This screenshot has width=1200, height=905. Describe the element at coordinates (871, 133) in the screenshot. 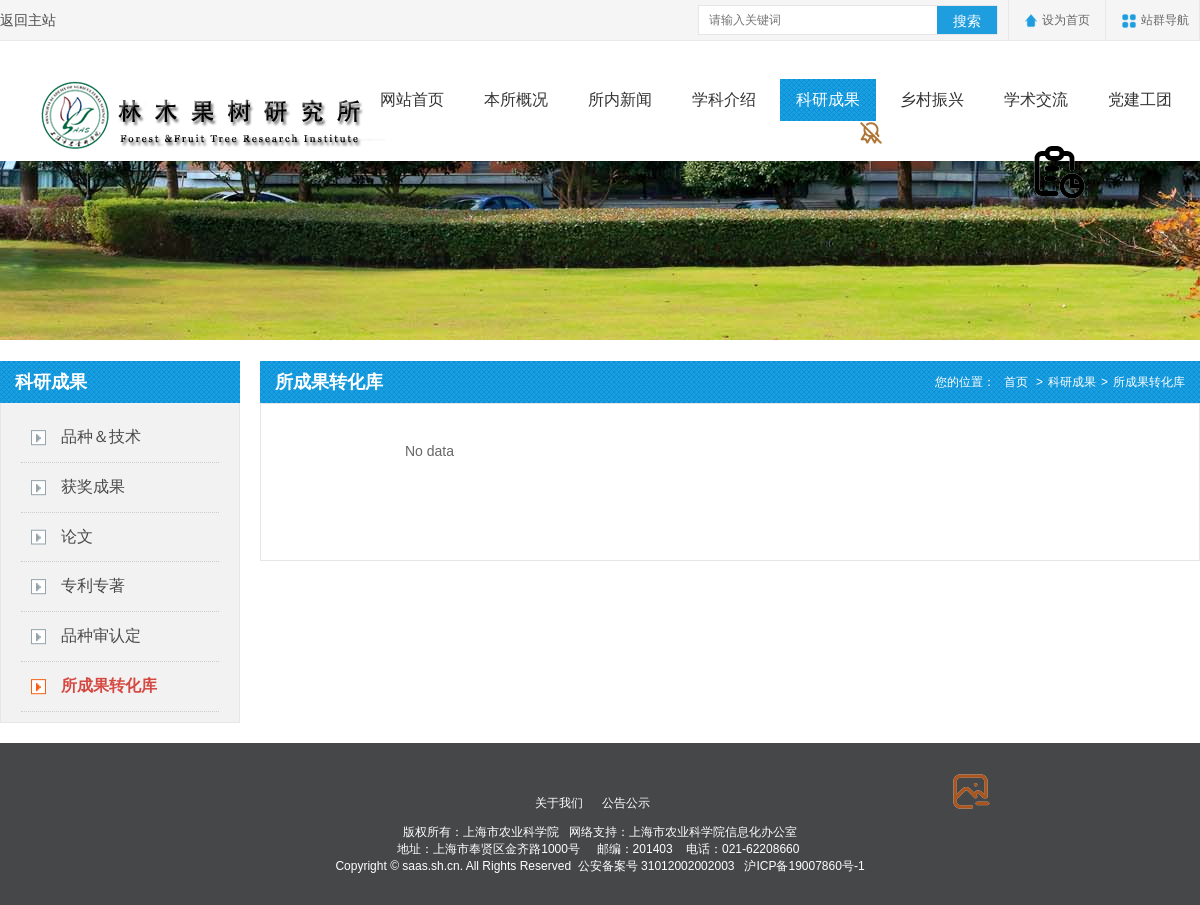

I see `indicates awards or achievements are disabled` at that location.